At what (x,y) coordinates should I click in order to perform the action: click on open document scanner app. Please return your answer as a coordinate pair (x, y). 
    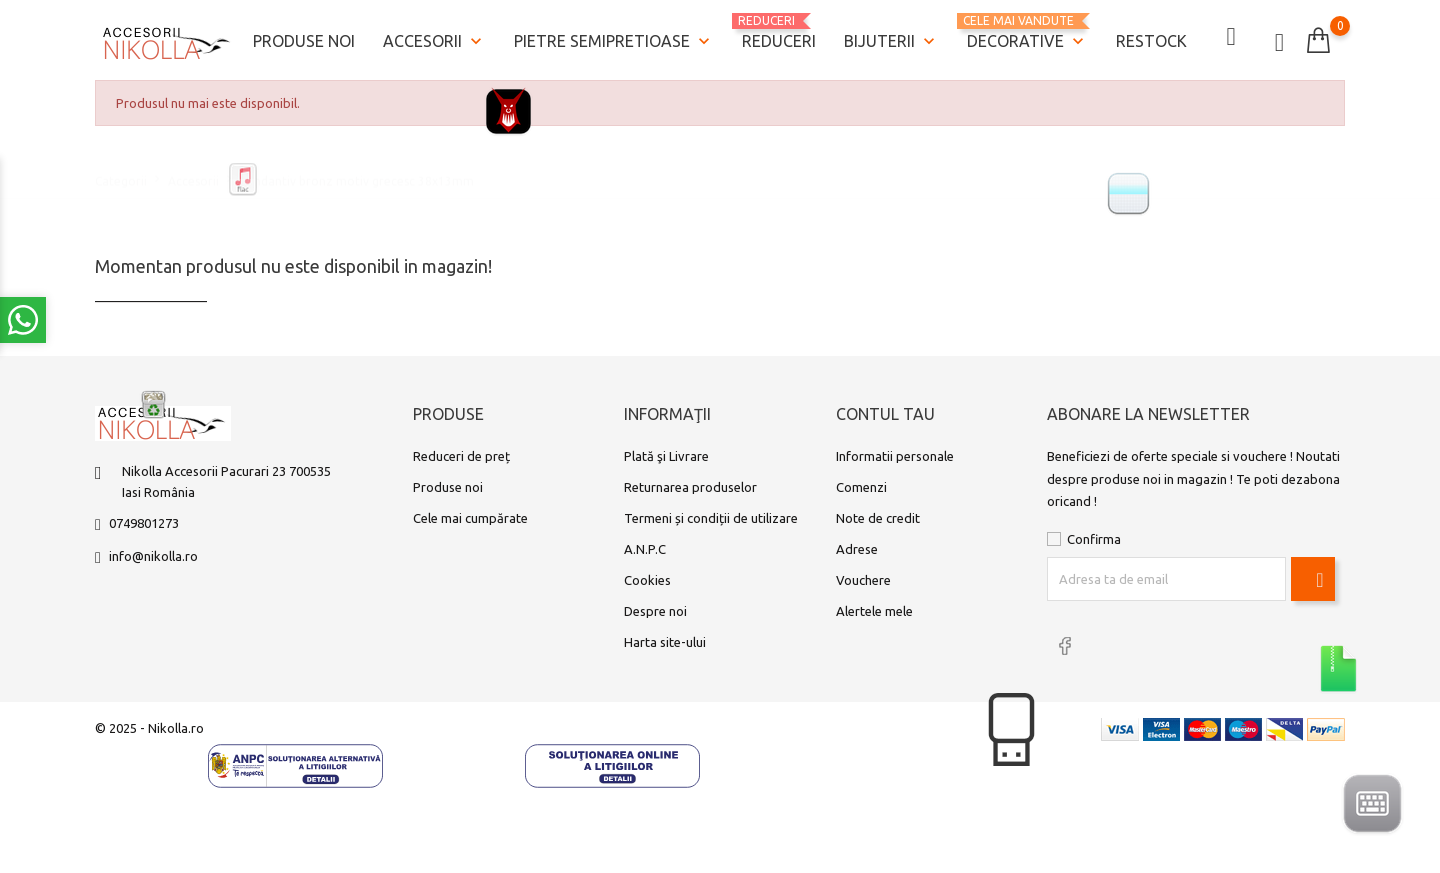
    Looking at the image, I should click on (1128, 193).